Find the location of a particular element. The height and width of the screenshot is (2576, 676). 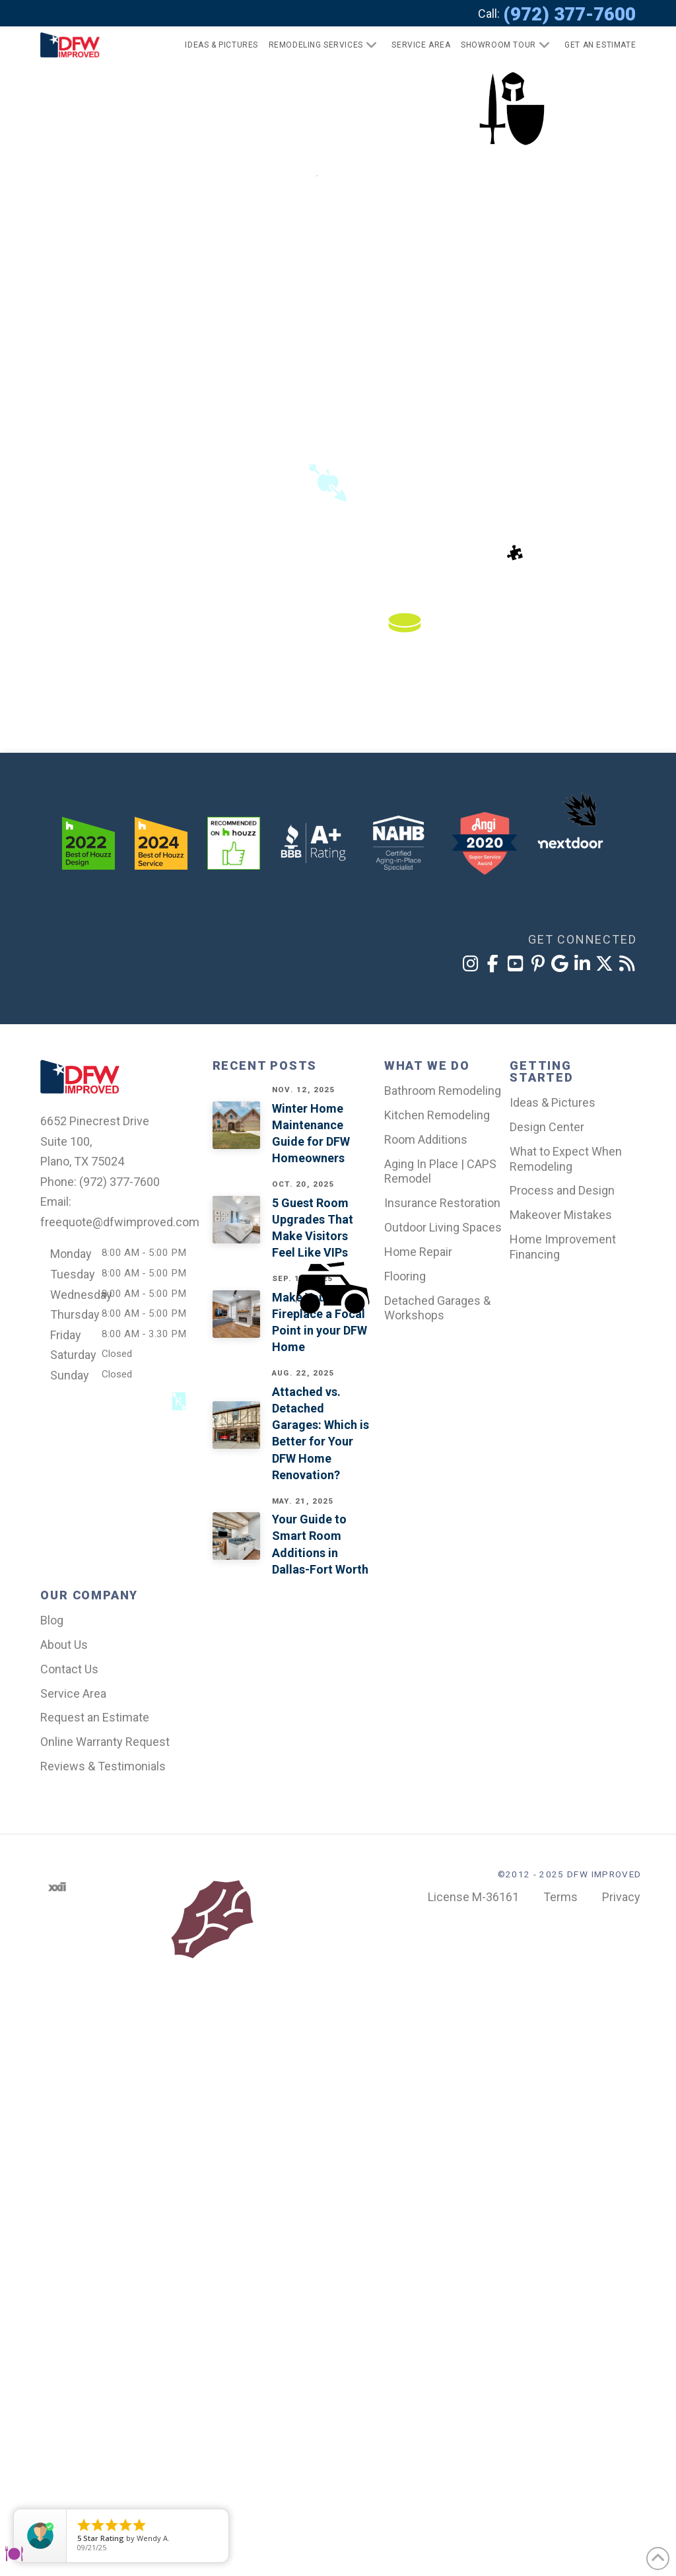

select jeep or off-road vehicle is located at coordinates (333, 1288).